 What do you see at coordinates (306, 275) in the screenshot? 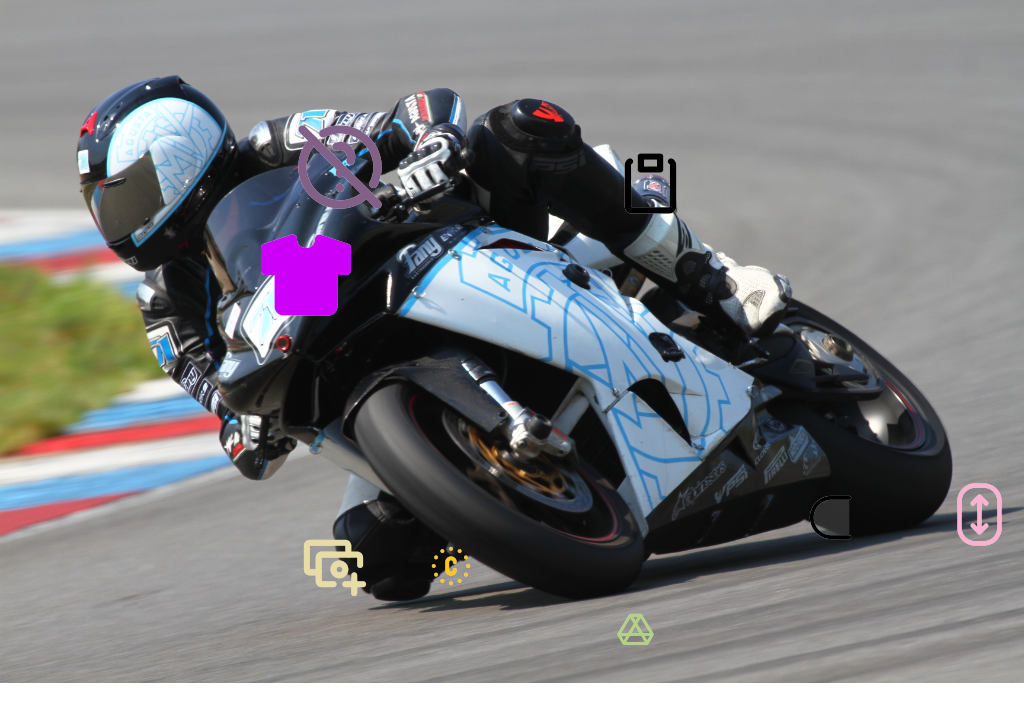
I see `browse clothing or apparel items` at bounding box center [306, 275].